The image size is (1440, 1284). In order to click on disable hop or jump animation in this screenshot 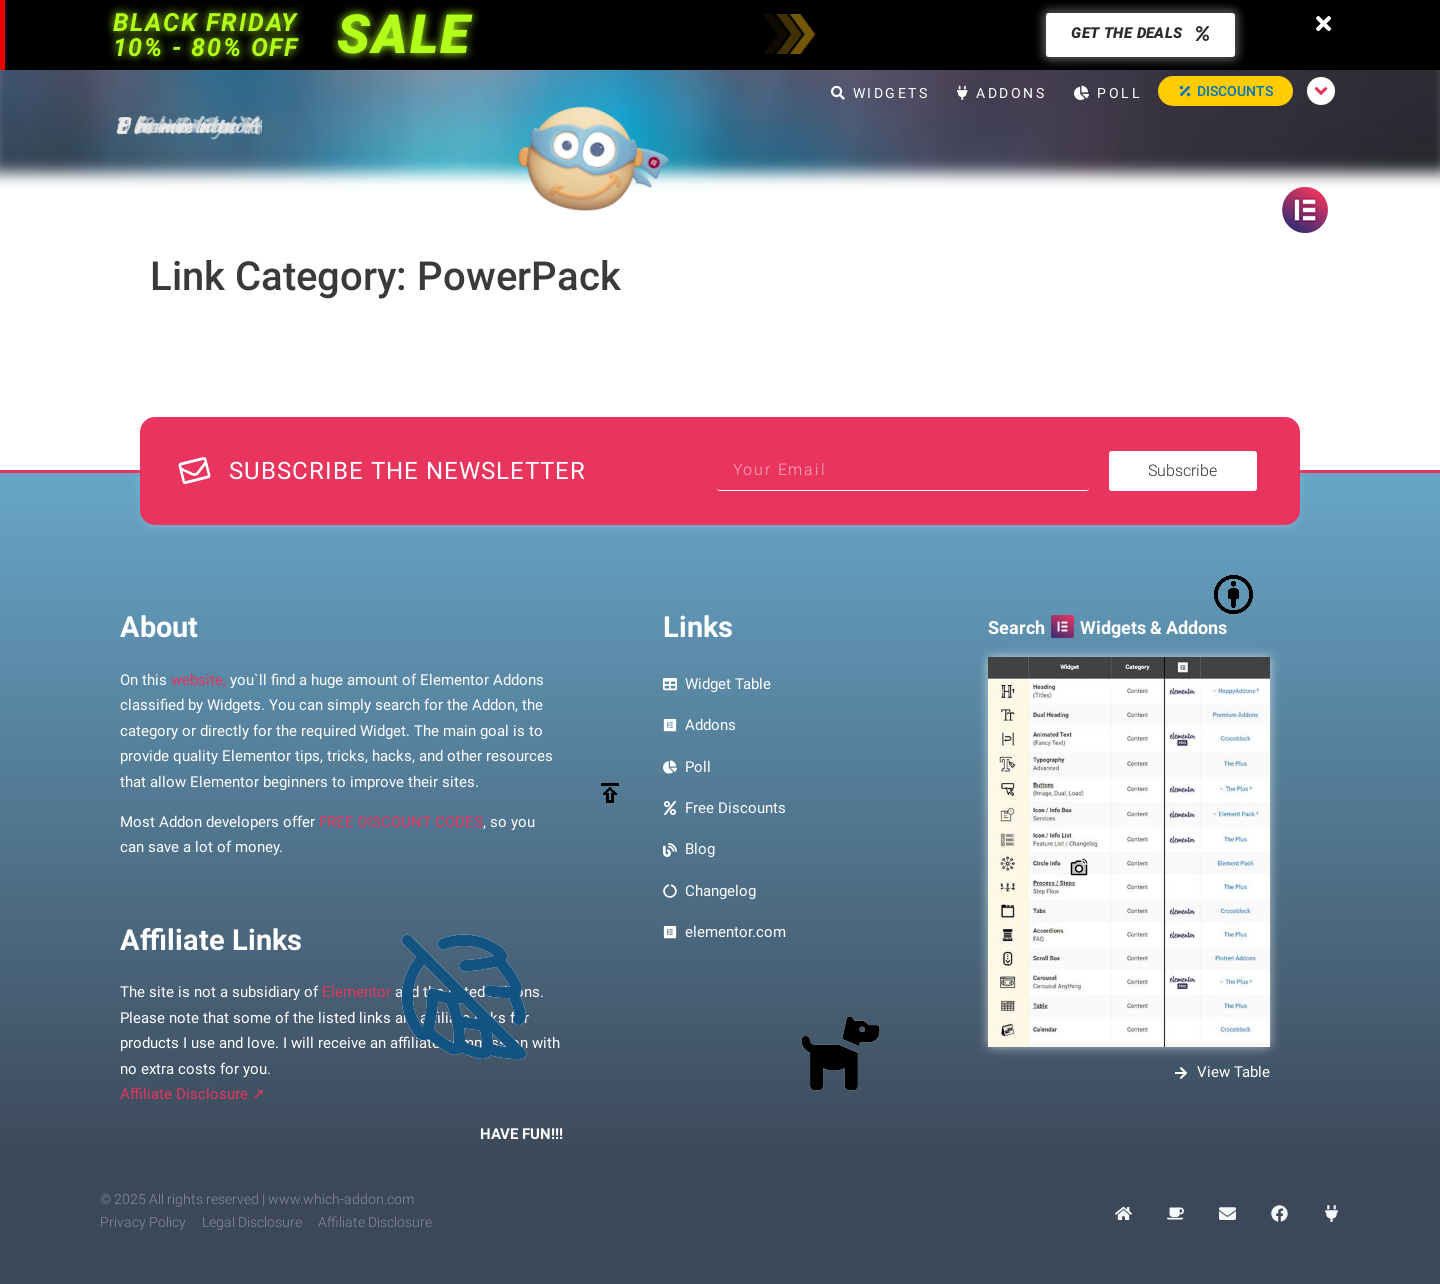, I will do `click(464, 997)`.